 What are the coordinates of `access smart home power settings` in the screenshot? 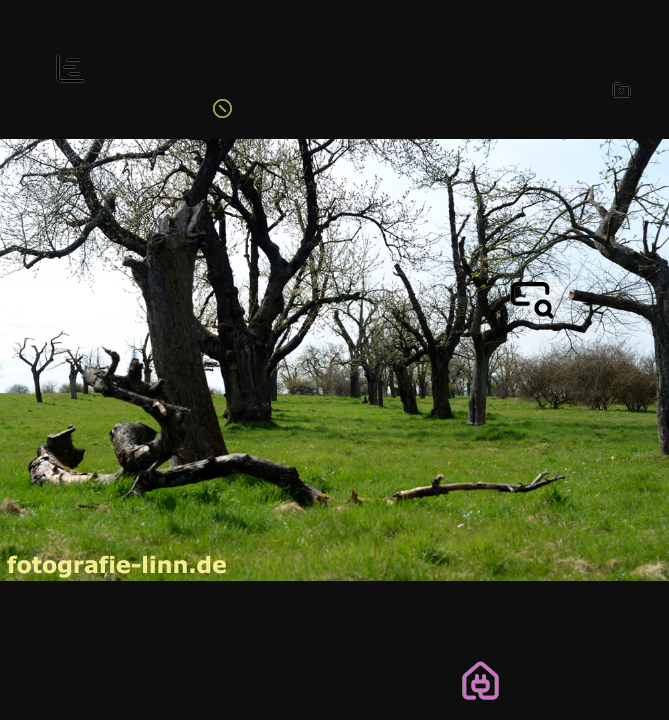 It's located at (480, 681).